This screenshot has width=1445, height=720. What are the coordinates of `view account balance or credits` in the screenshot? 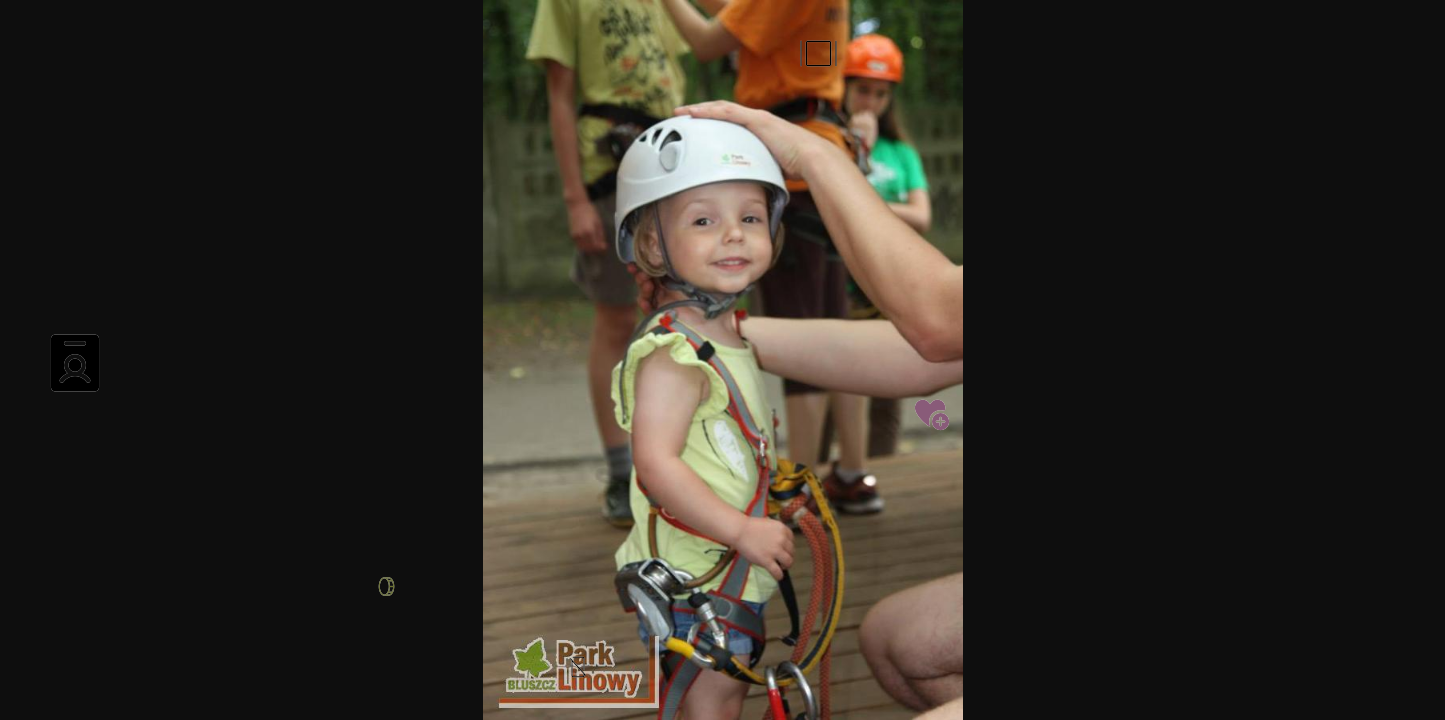 It's located at (386, 586).